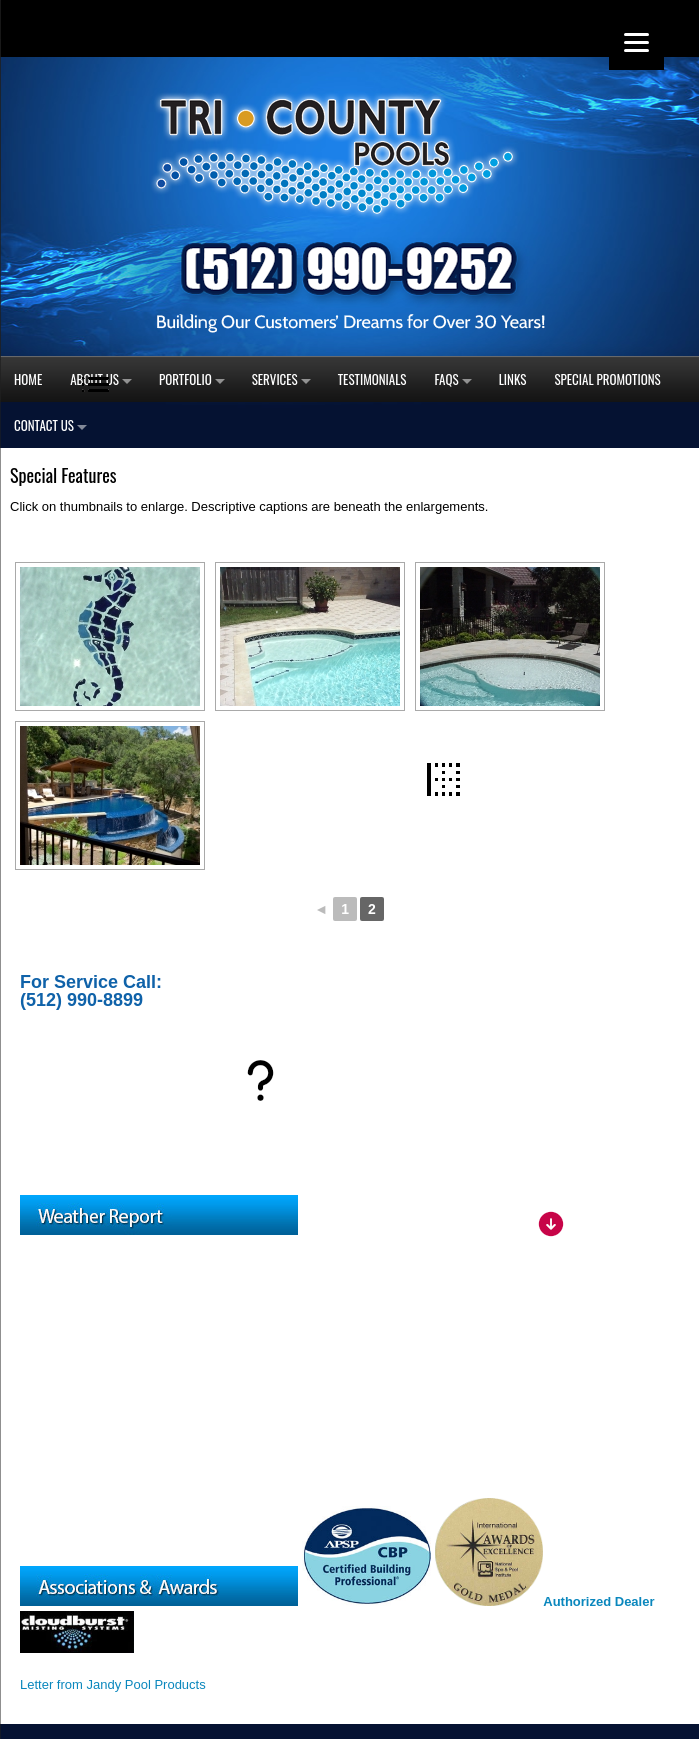  What do you see at coordinates (95, 384) in the screenshot?
I see `view items in list format` at bounding box center [95, 384].